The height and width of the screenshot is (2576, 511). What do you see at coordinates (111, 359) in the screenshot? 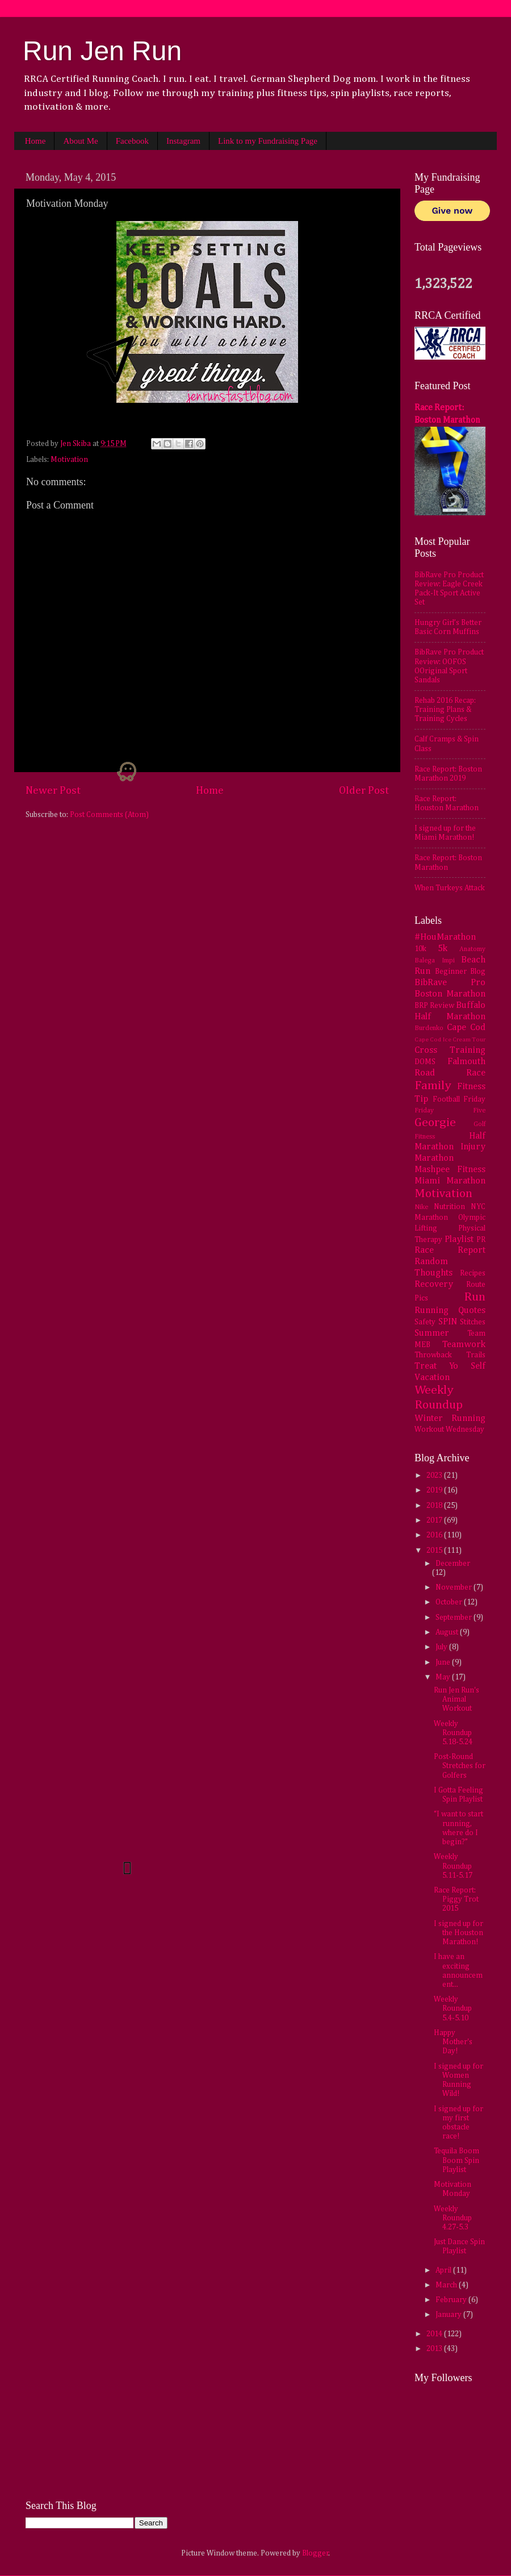
I see `share your current location` at bounding box center [111, 359].